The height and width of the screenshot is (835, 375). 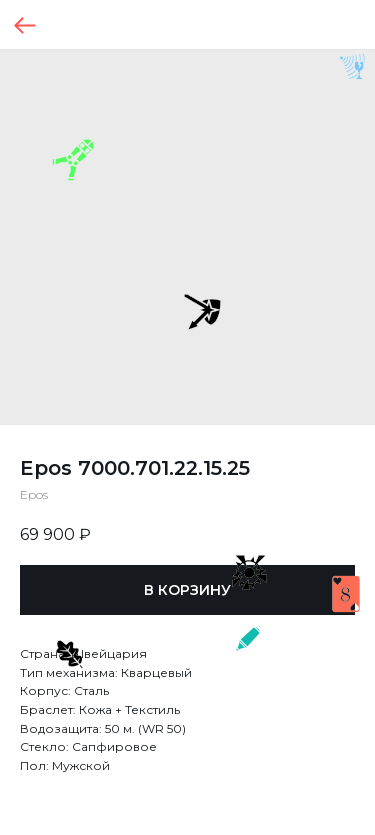 I want to click on represents nature or environmental category, so click(x=69, y=654).